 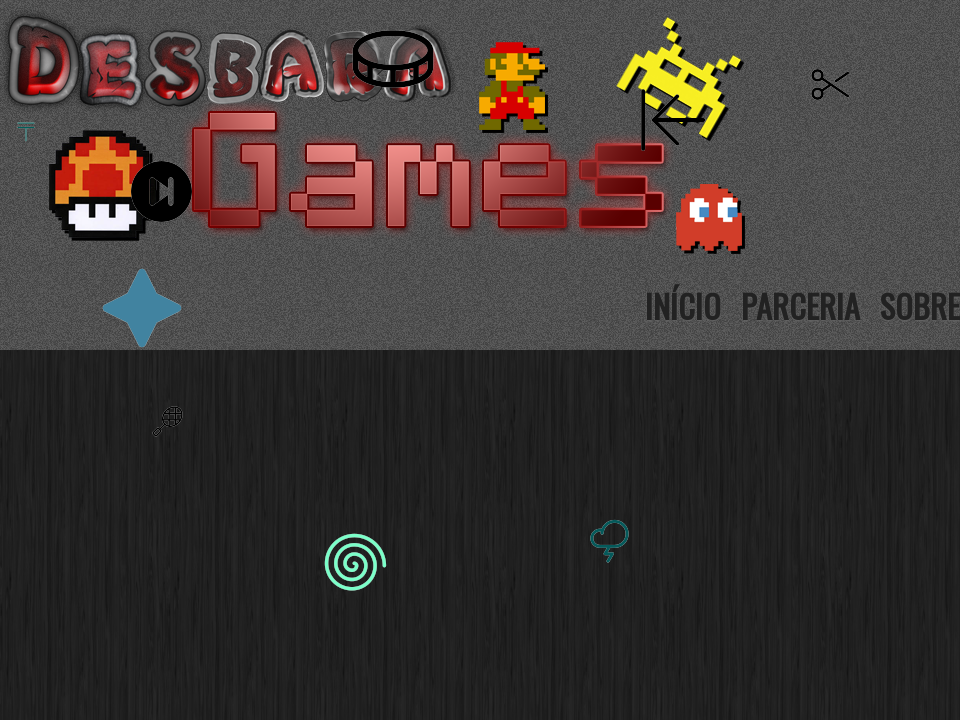 I want to click on indicates thunderstorm or severe weather conditions, so click(x=609, y=540).